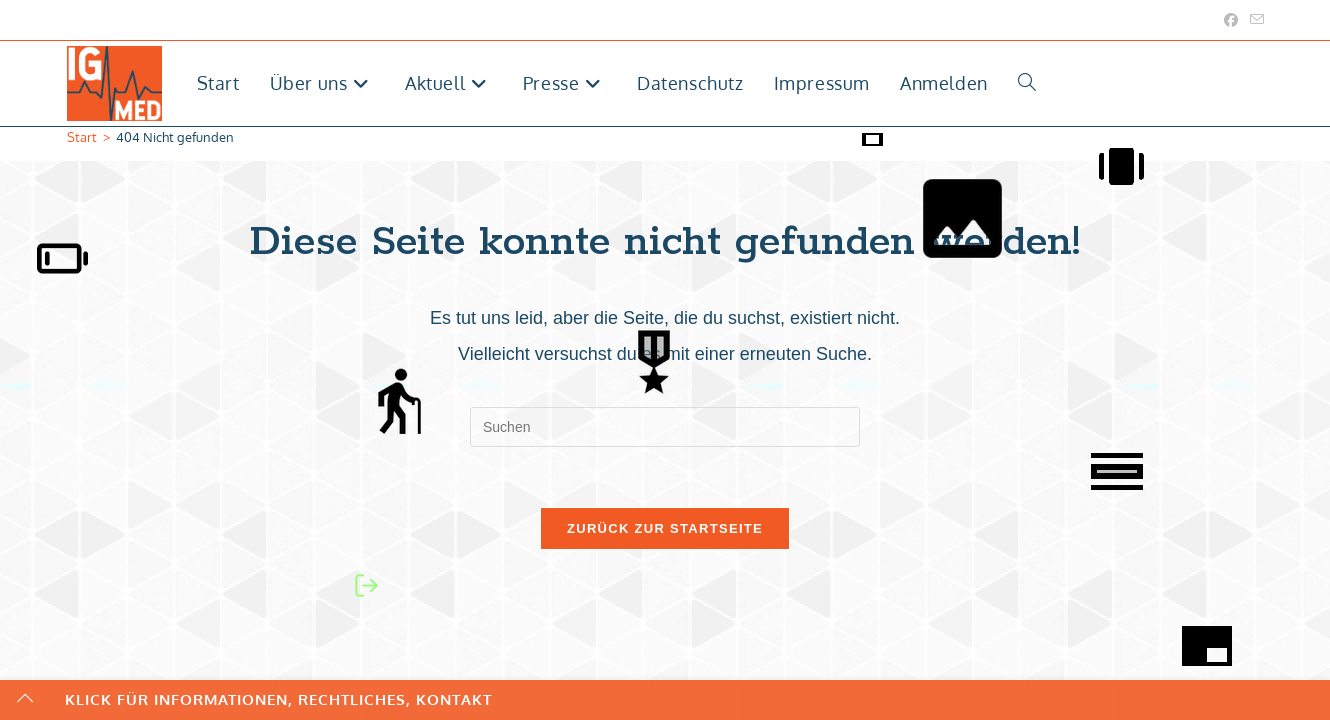  What do you see at coordinates (1207, 646) in the screenshot?
I see `add a branding watermark to video content` at bounding box center [1207, 646].